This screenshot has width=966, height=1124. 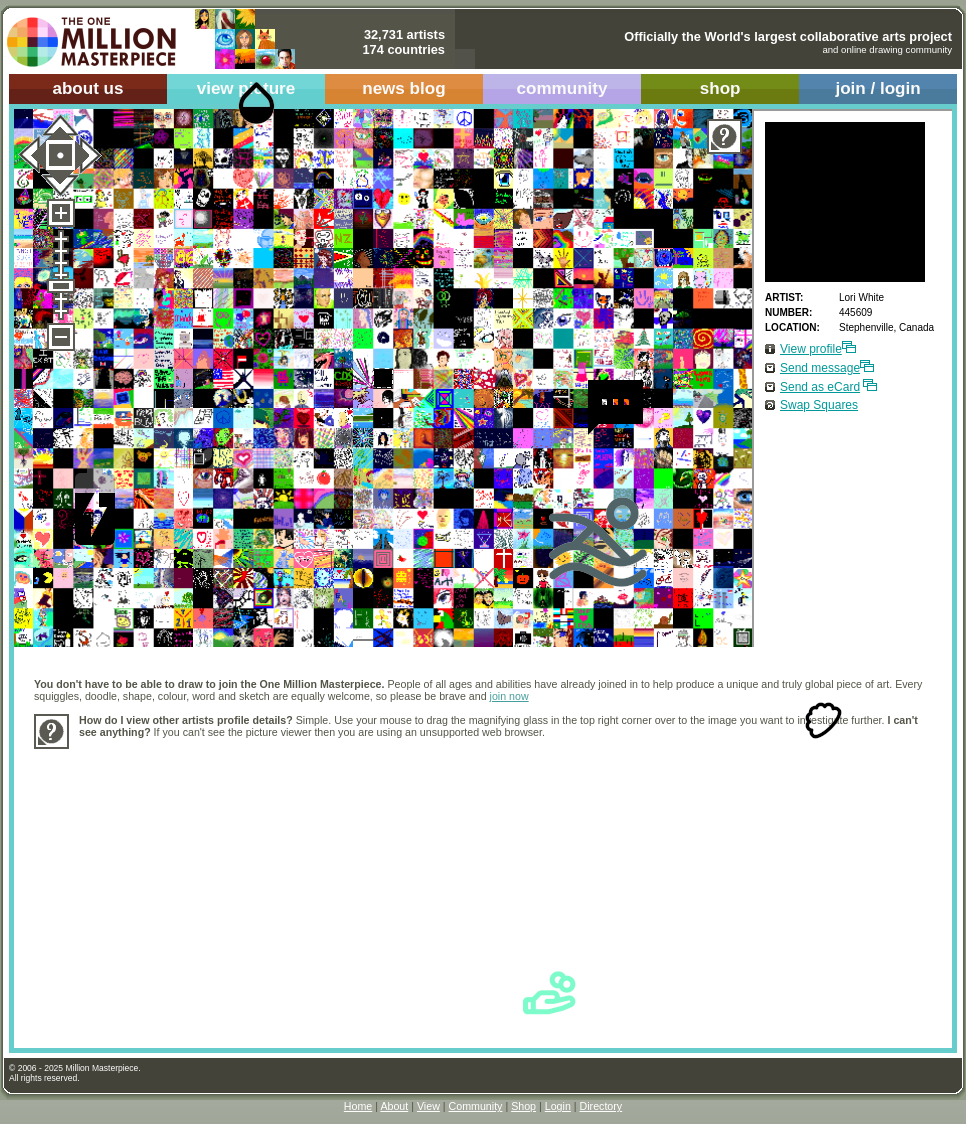 I want to click on make a payment or donation, so click(x=550, y=994).